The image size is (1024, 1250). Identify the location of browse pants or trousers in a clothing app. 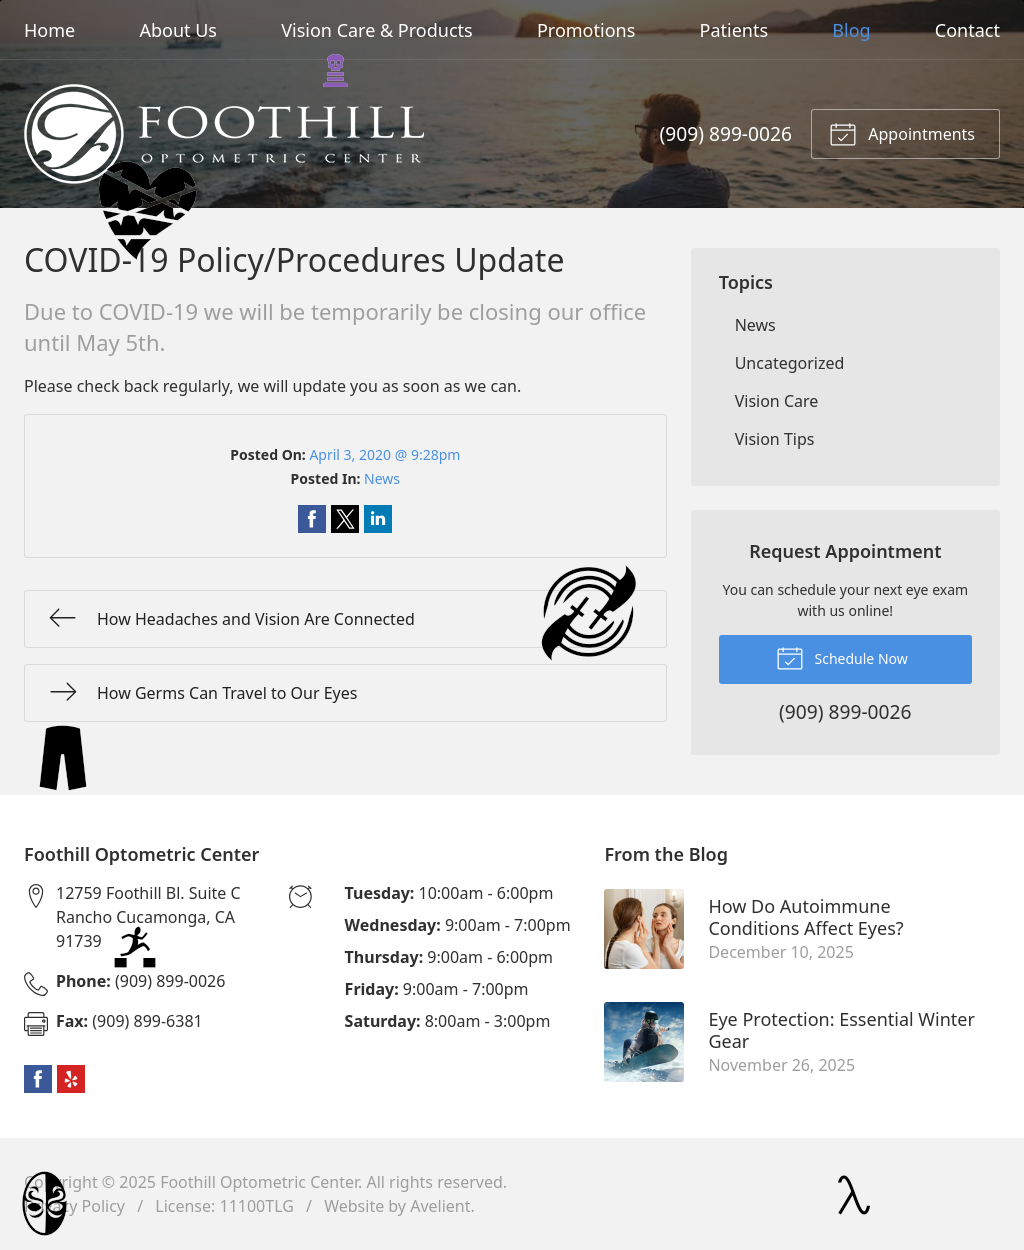
(63, 758).